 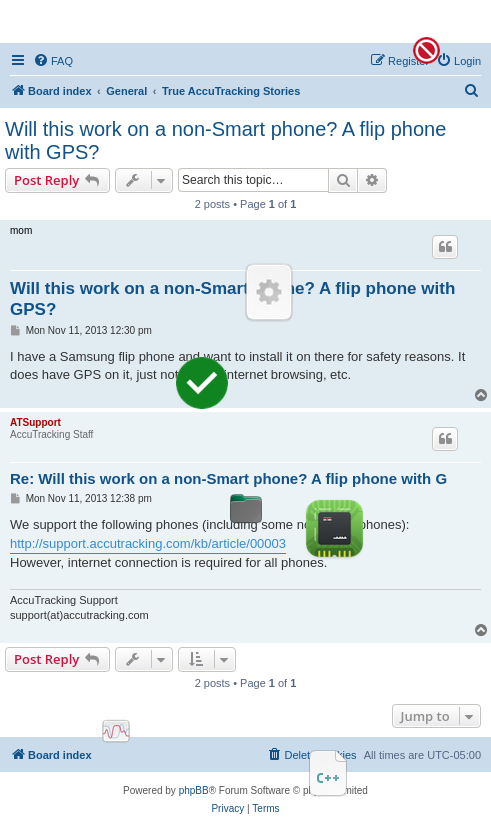 I want to click on view battery and power usage statistics, so click(x=116, y=731).